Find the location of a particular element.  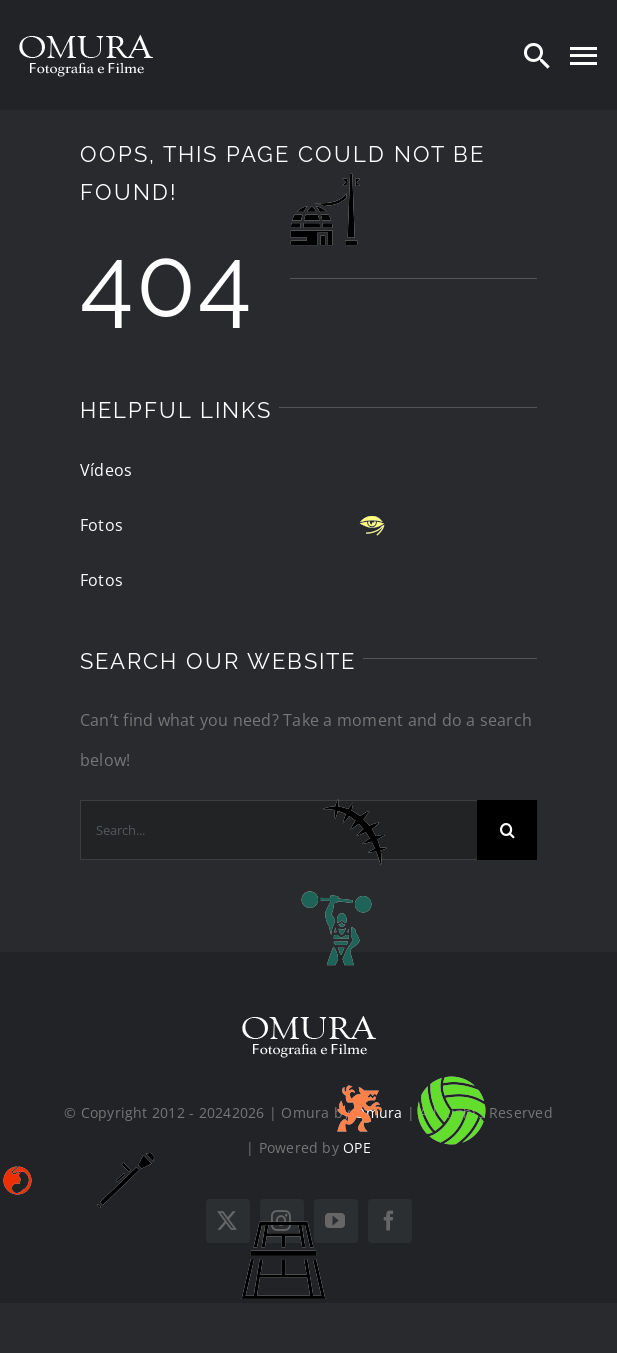

build or place a base structure is located at coordinates (326, 208).